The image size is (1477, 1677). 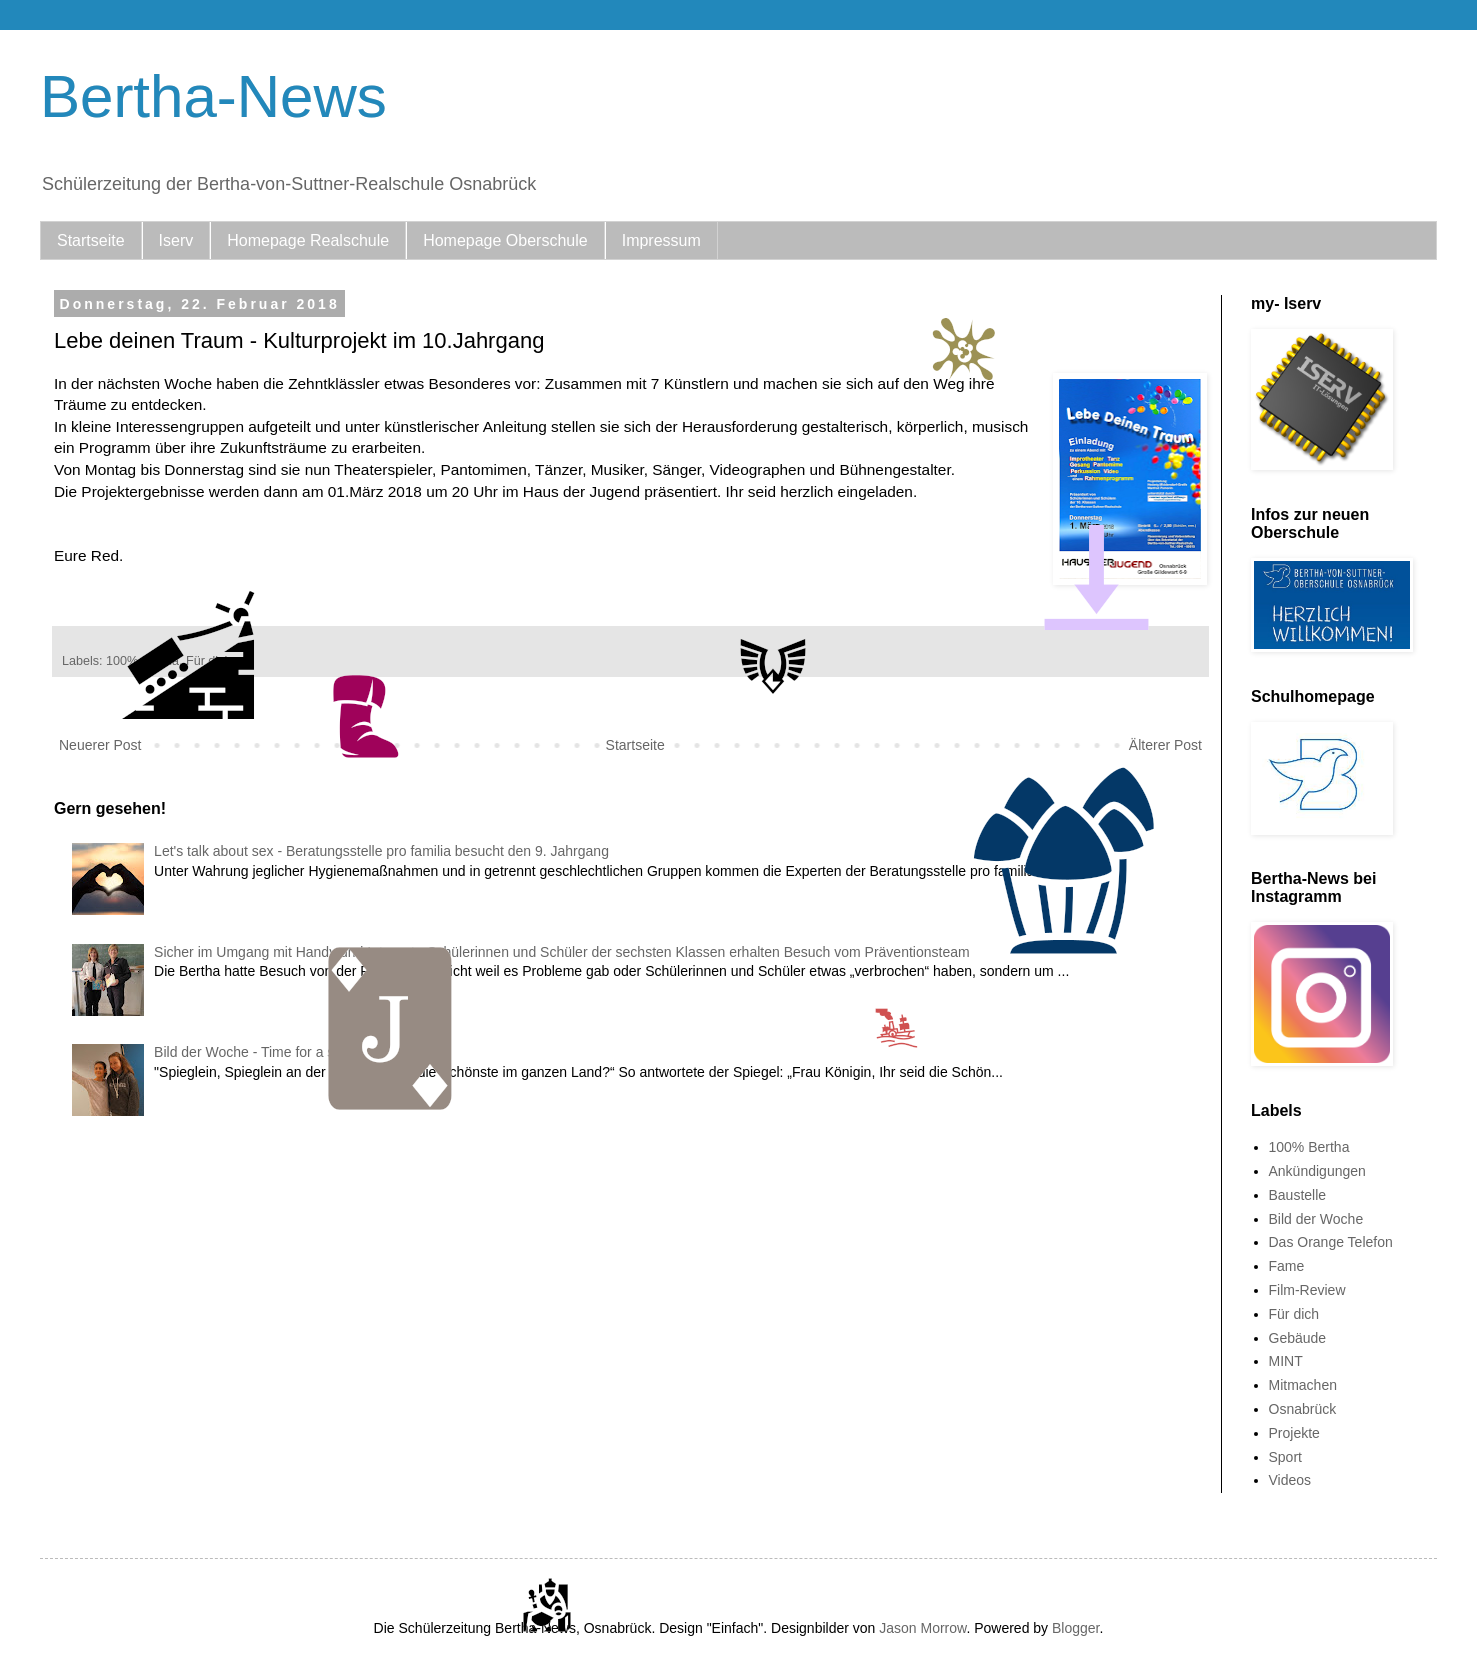 What do you see at coordinates (1063, 859) in the screenshot?
I see `access foraging or nature-related content` at bounding box center [1063, 859].